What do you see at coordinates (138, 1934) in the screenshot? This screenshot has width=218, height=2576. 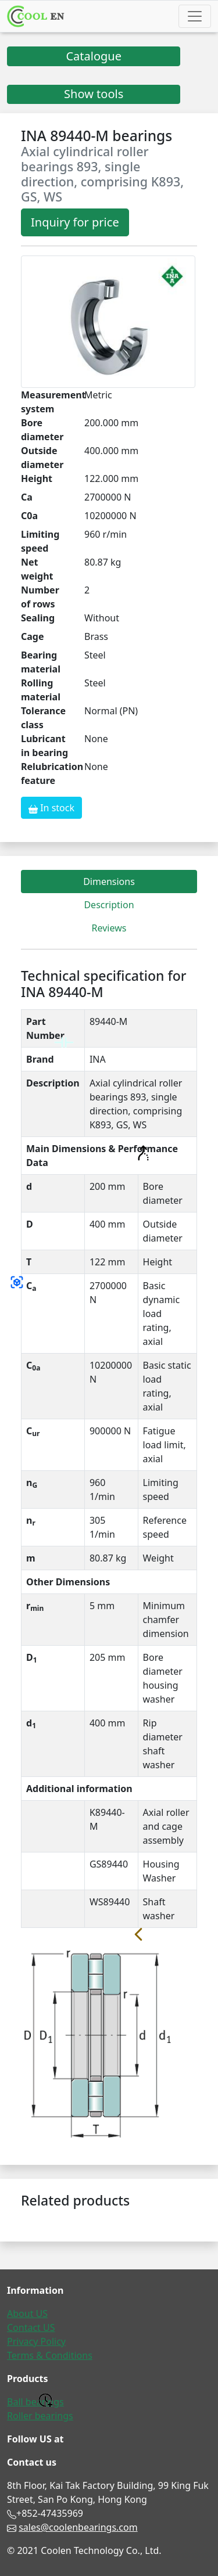 I see `go back to the previous screen` at bounding box center [138, 1934].